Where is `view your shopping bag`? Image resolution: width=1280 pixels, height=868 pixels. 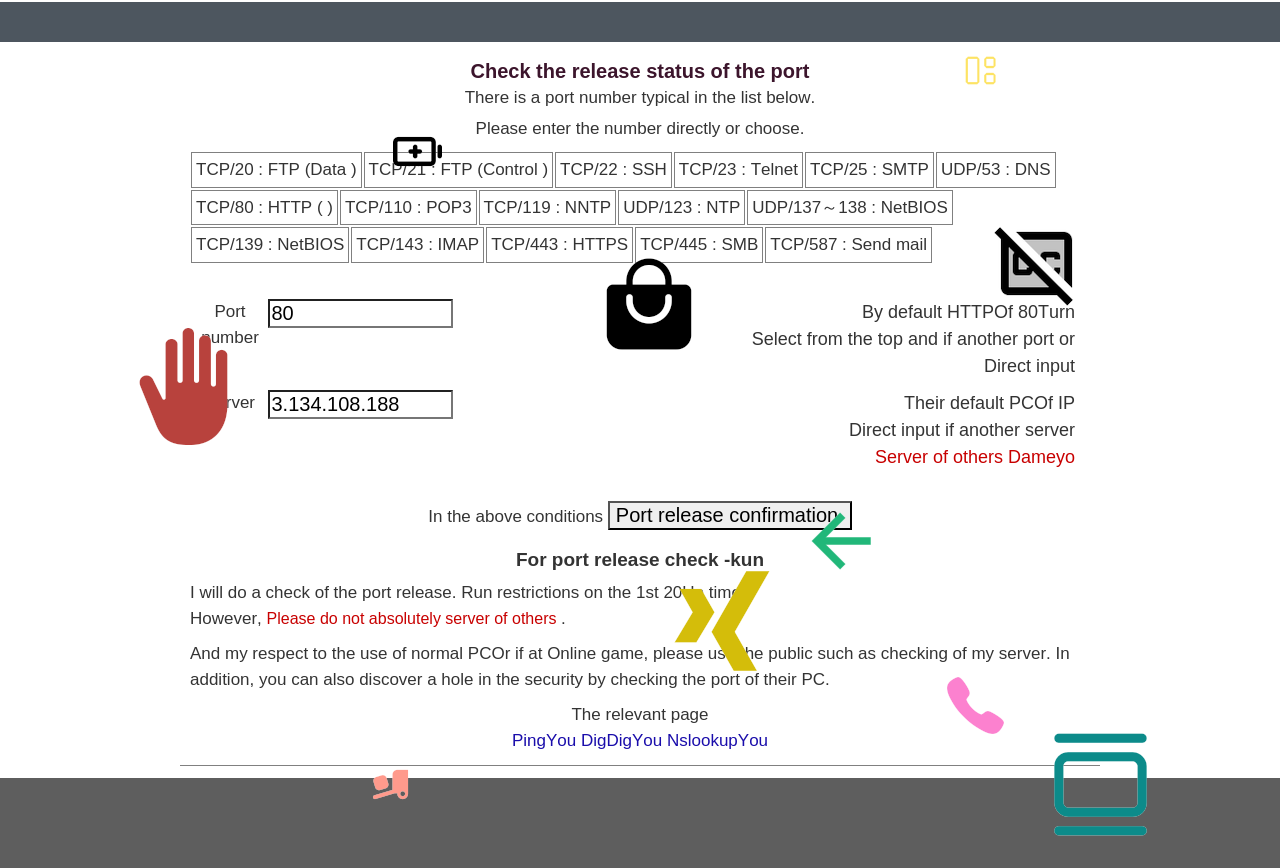 view your shopping bag is located at coordinates (649, 304).